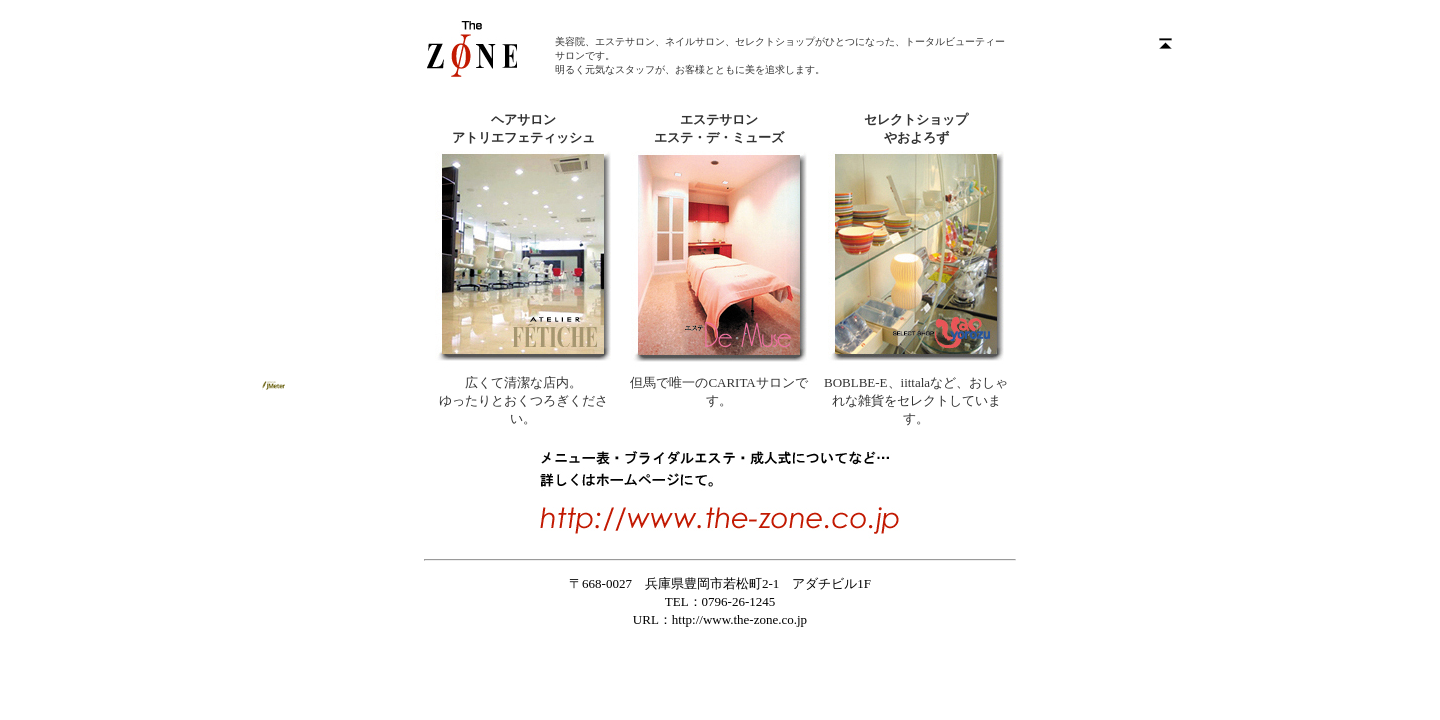  Describe the element at coordinates (273, 385) in the screenshot. I see `apache jmeter application logo` at that location.